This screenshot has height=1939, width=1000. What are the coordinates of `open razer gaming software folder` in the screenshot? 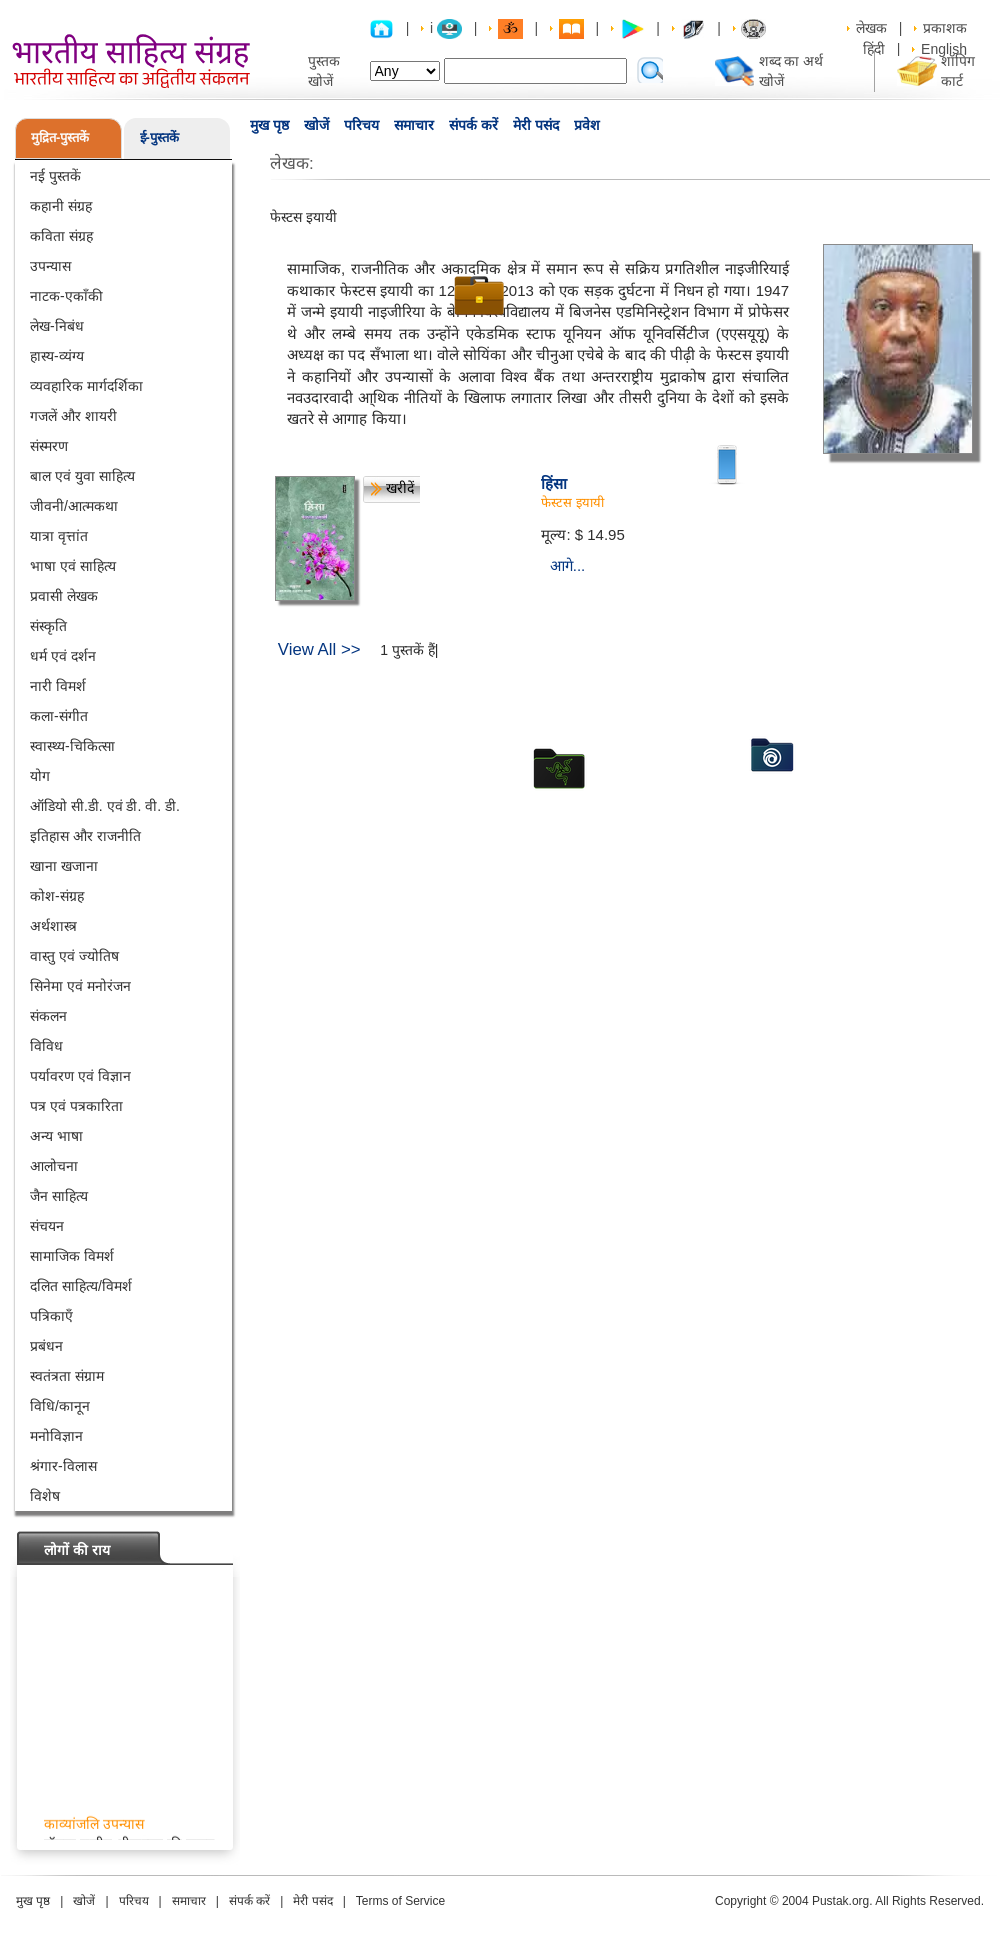 It's located at (559, 770).